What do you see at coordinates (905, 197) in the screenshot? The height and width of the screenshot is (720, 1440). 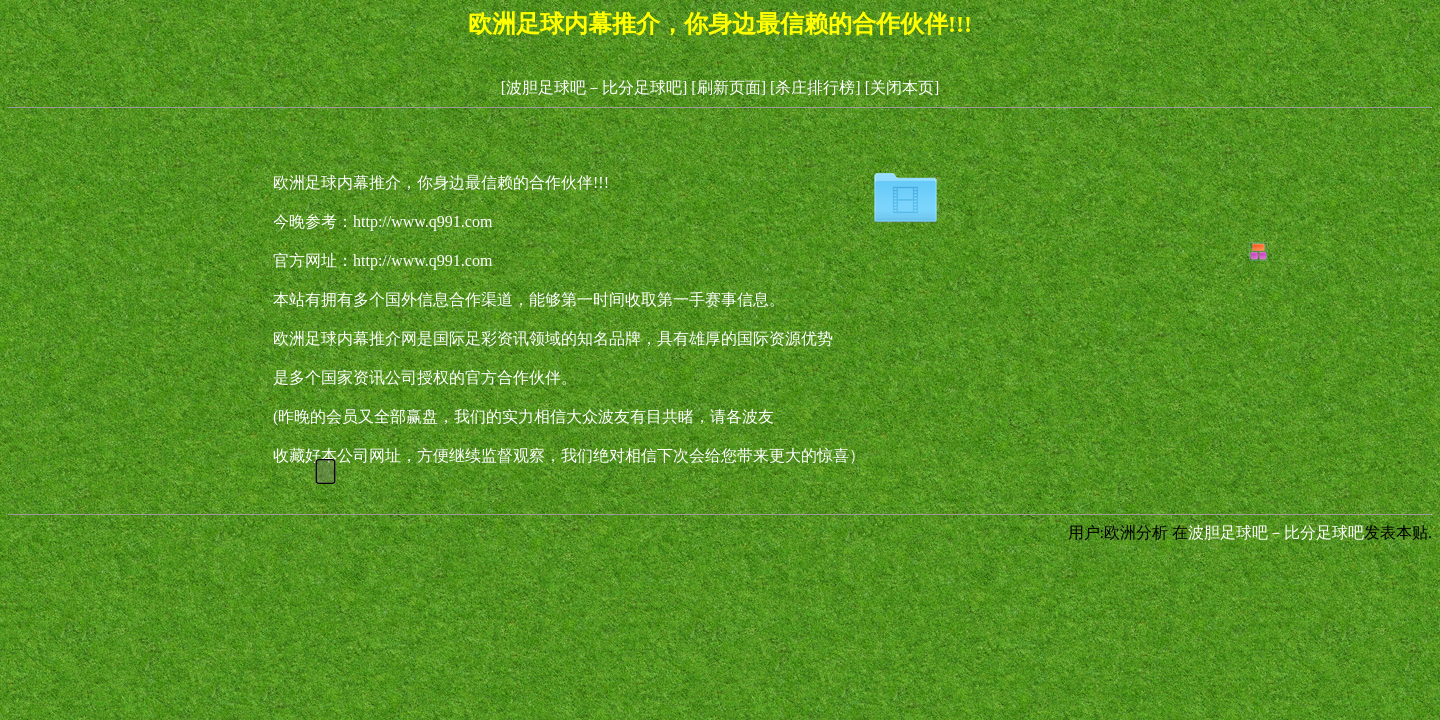 I see `open your movies folder` at bounding box center [905, 197].